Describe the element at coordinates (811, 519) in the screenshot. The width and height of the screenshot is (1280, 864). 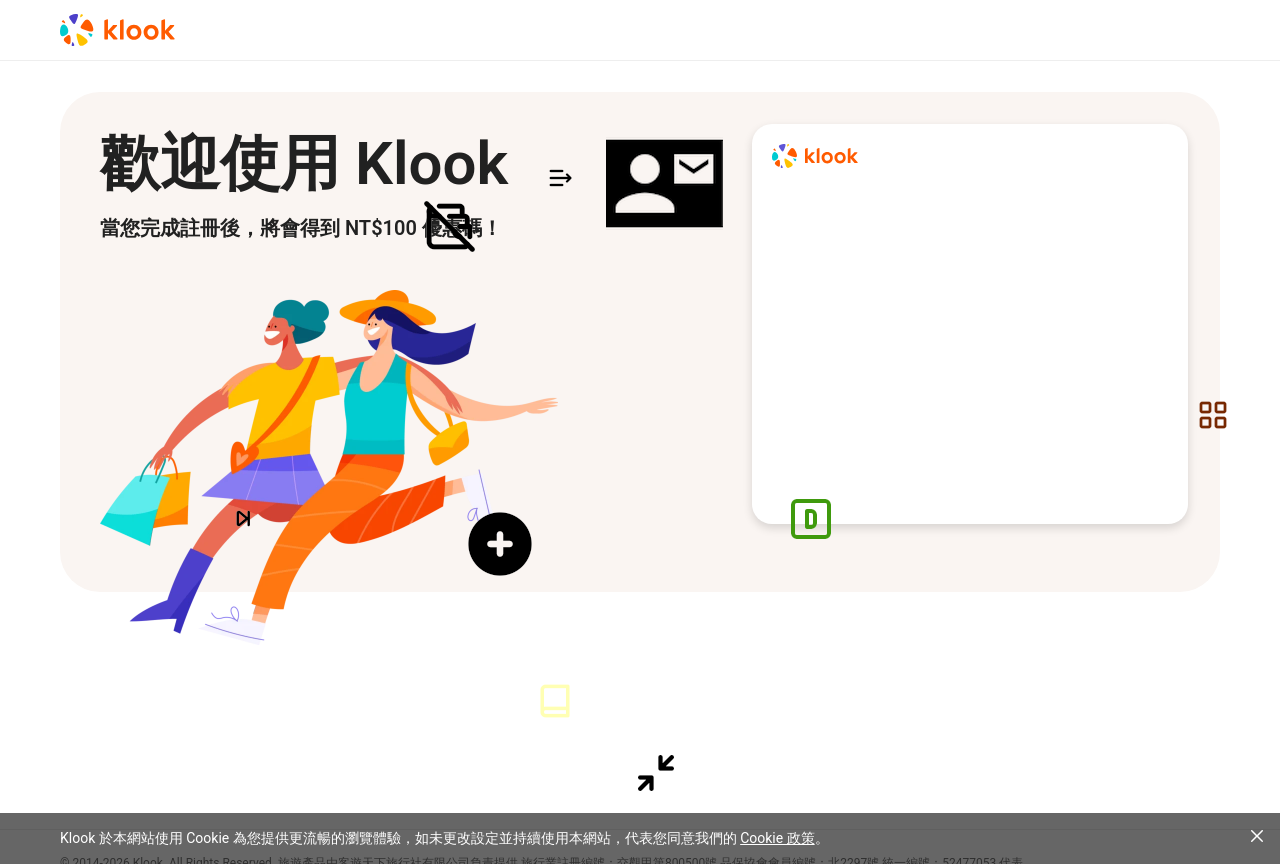
I see `indicates a "D" grade or rating` at that location.